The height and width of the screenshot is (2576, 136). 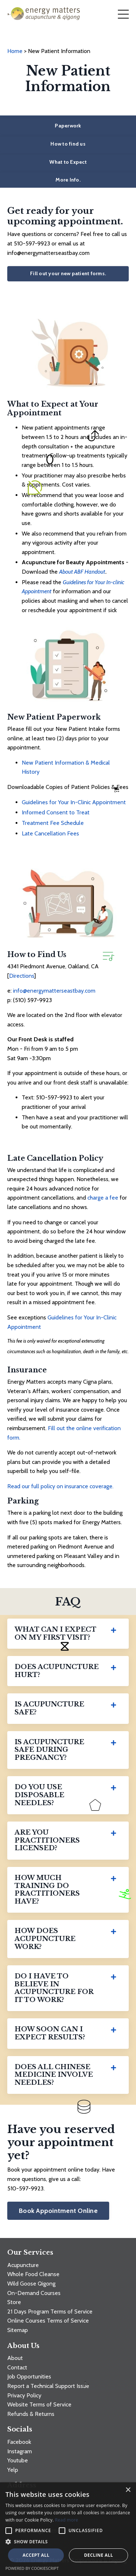 What do you see at coordinates (95, 1805) in the screenshot?
I see `a pentagon shape indicator` at bounding box center [95, 1805].